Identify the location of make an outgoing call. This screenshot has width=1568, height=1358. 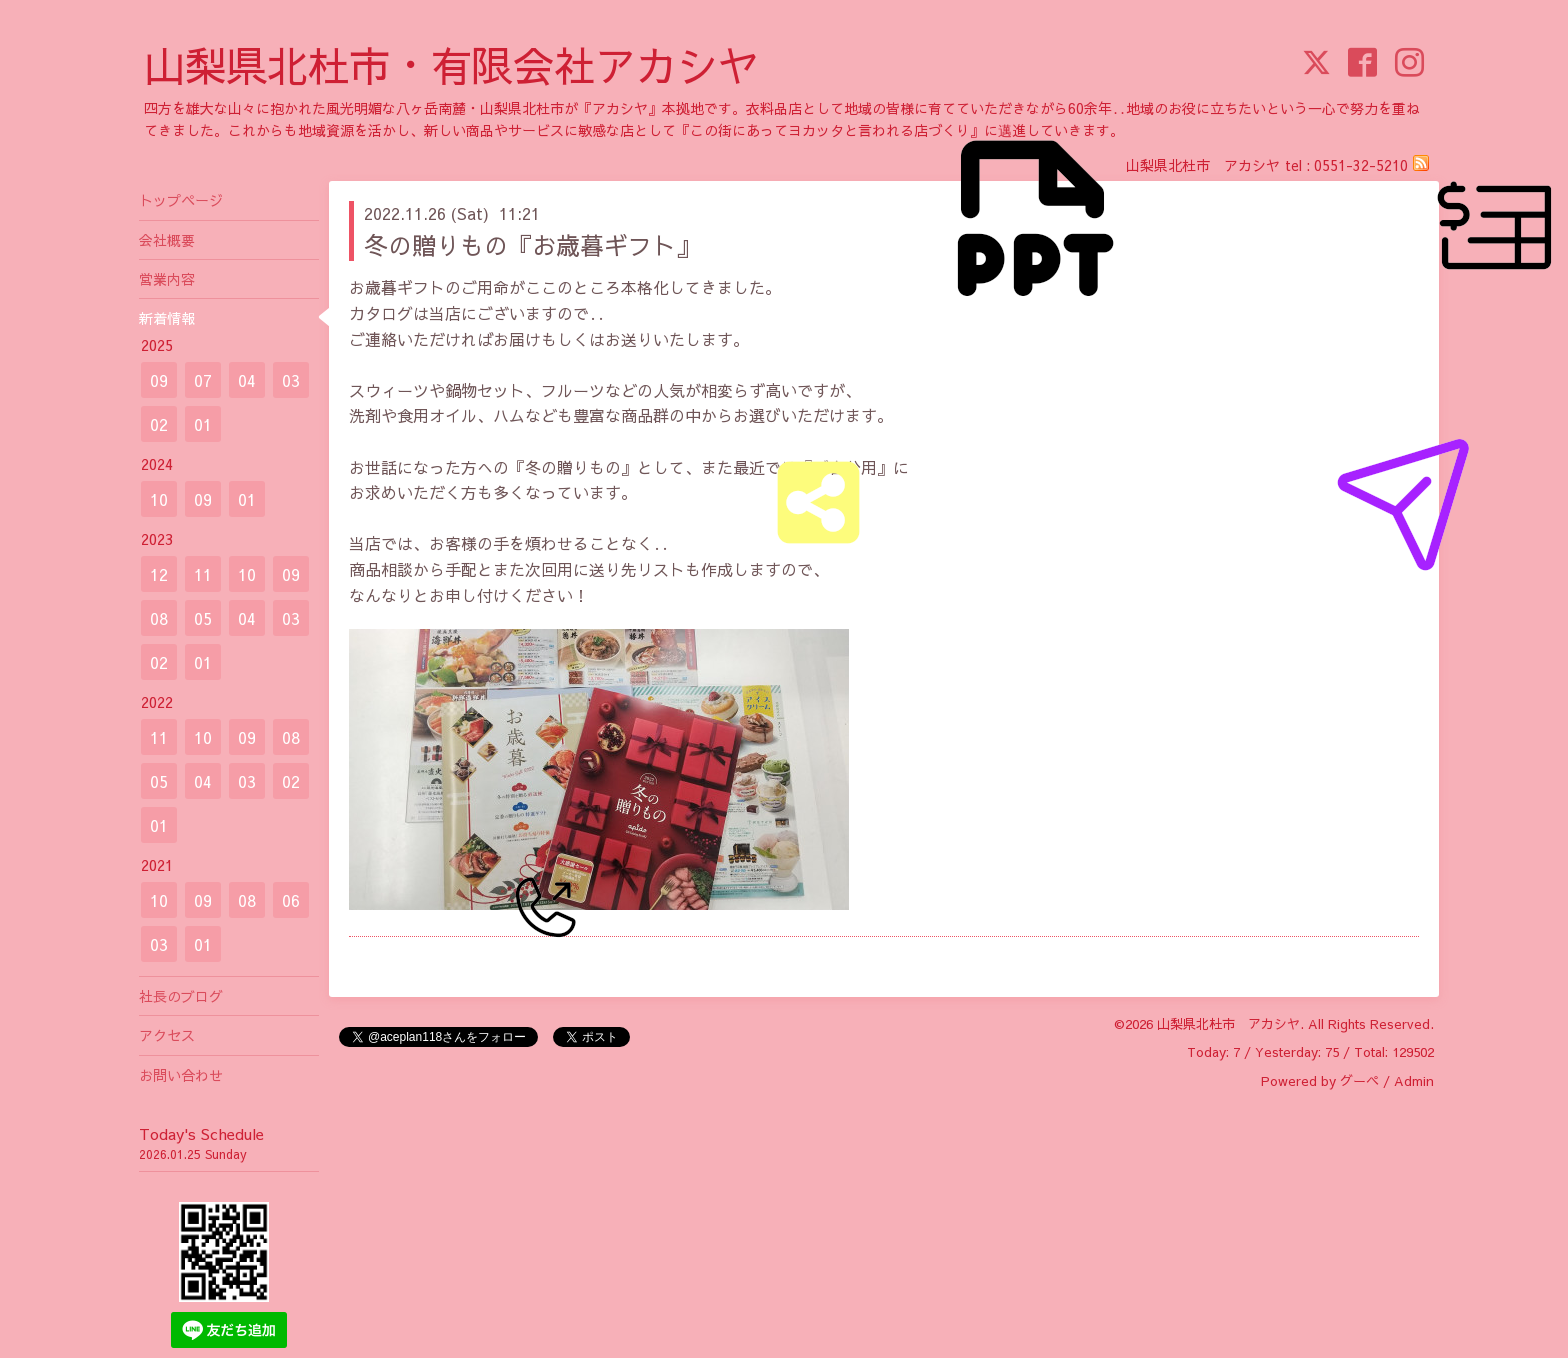
(547, 906).